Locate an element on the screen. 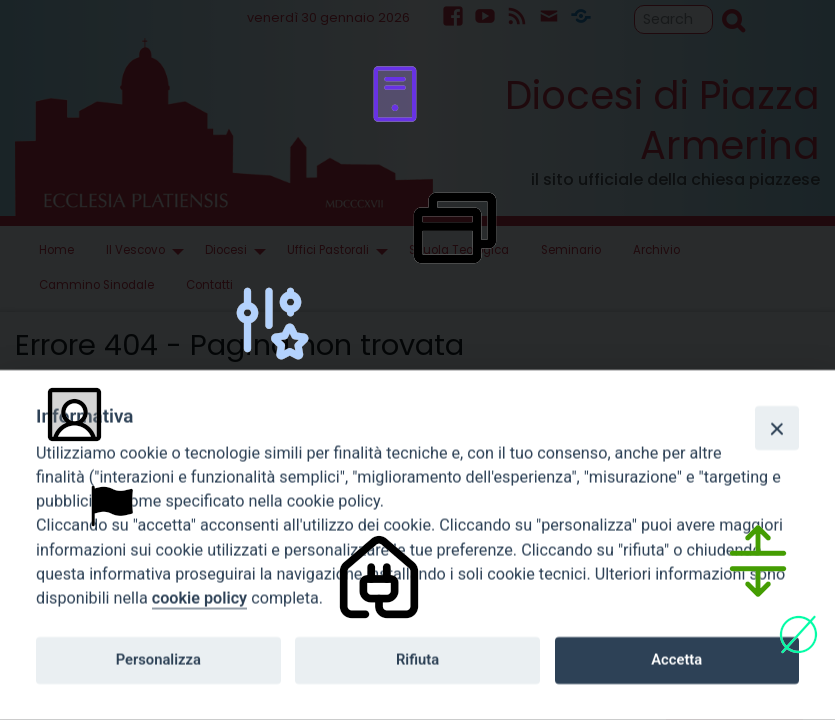 This screenshot has height=720, width=835. adjust settings for starred items is located at coordinates (269, 320).